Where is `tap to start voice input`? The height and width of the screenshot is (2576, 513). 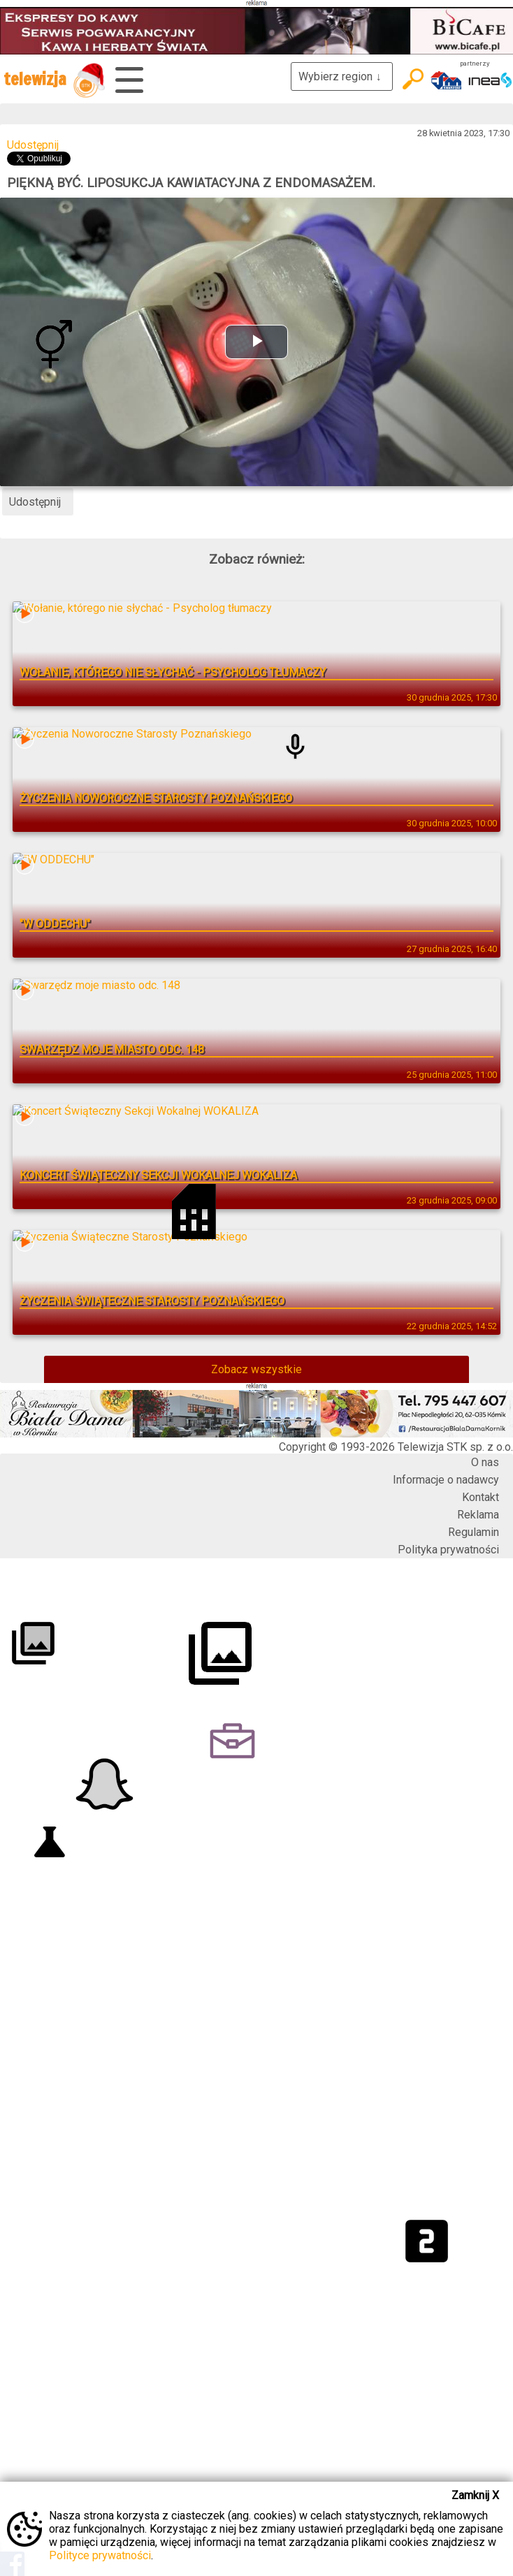 tap to start voice input is located at coordinates (295, 747).